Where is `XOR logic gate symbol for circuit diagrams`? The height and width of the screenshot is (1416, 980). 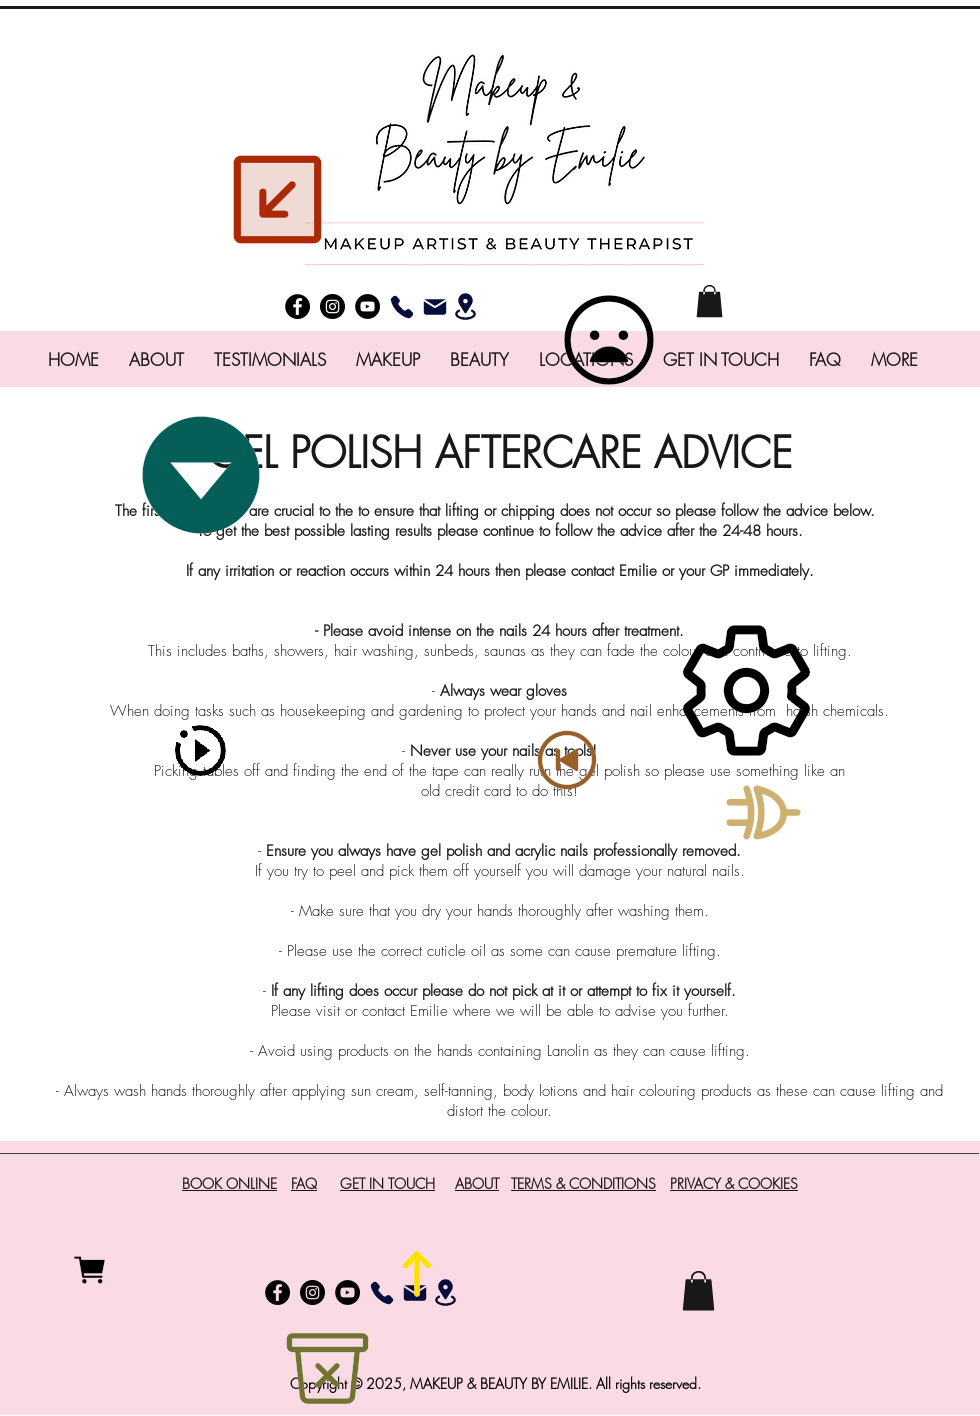 XOR logic gate symbol for circuit diagrams is located at coordinates (763, 812).